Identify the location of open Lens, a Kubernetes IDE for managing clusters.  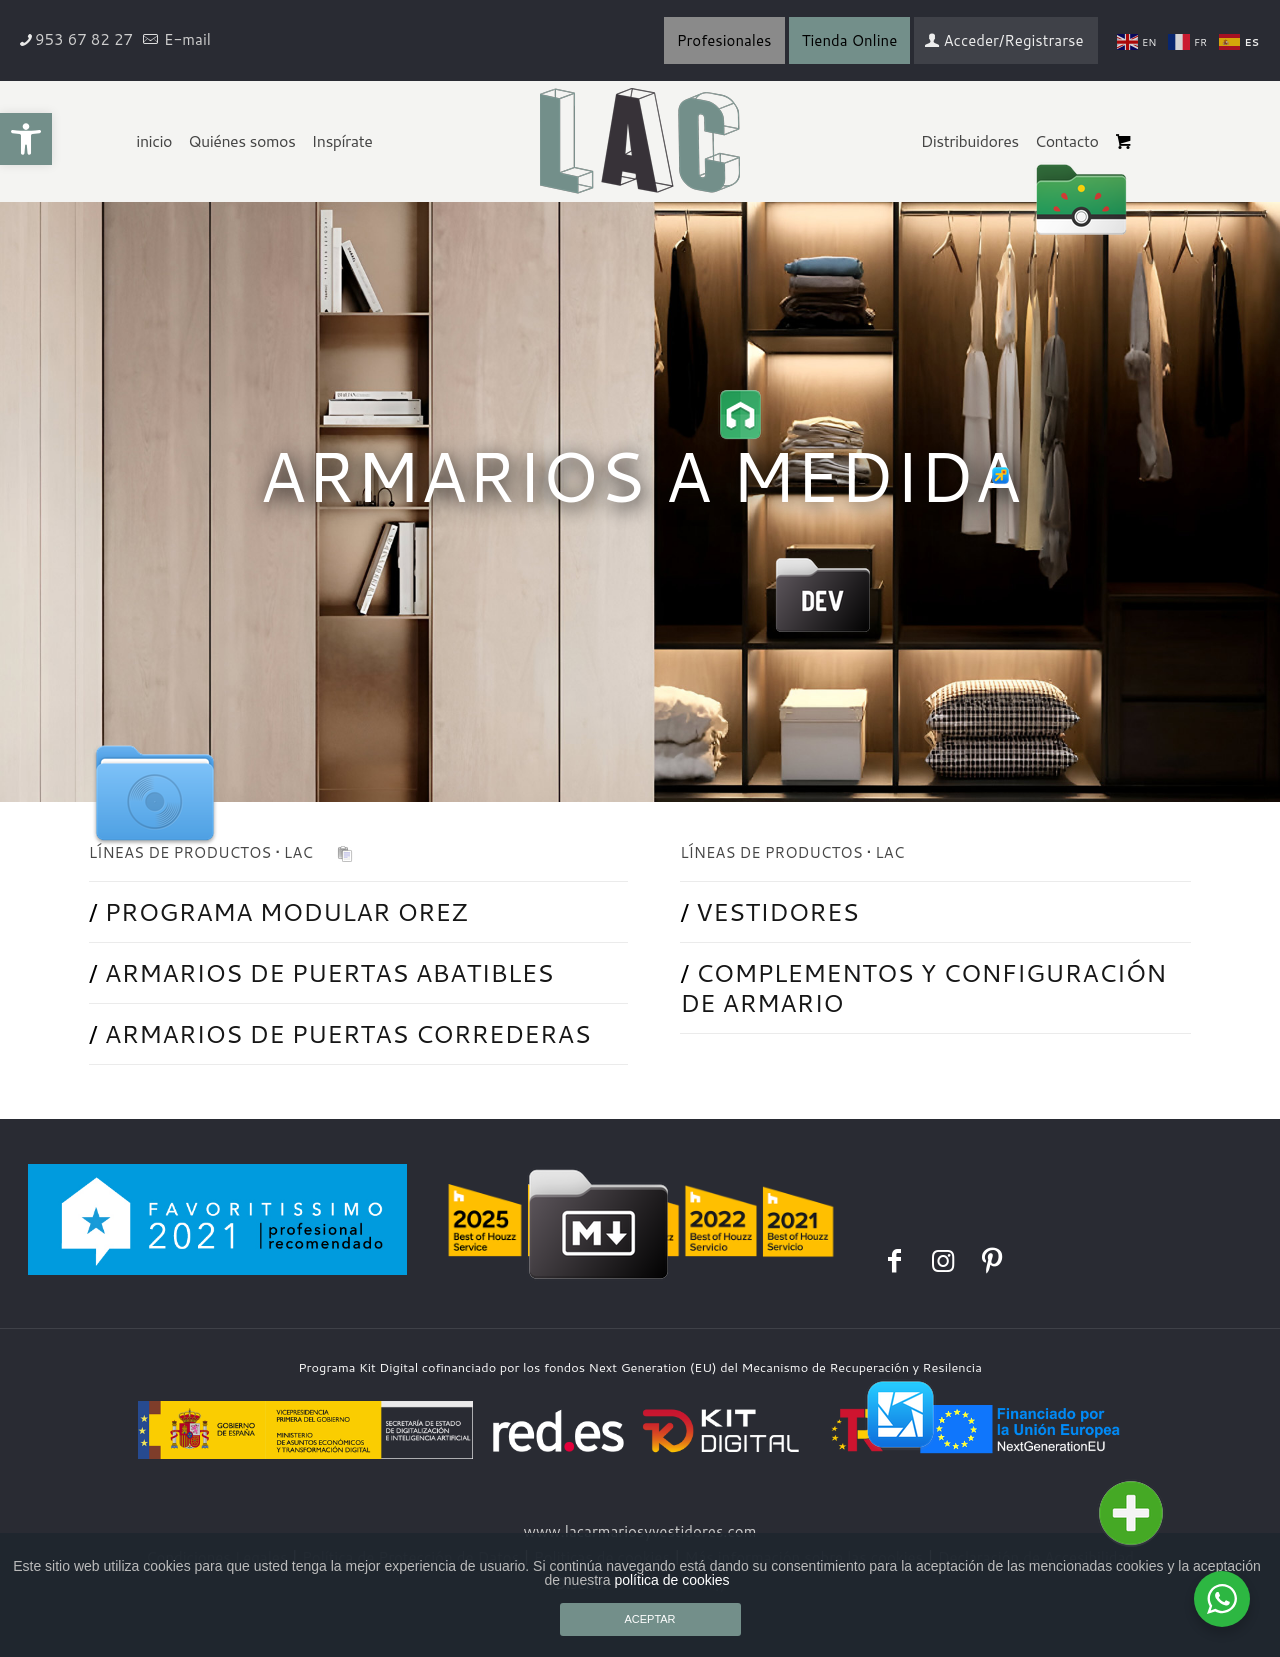
(900, 1414).